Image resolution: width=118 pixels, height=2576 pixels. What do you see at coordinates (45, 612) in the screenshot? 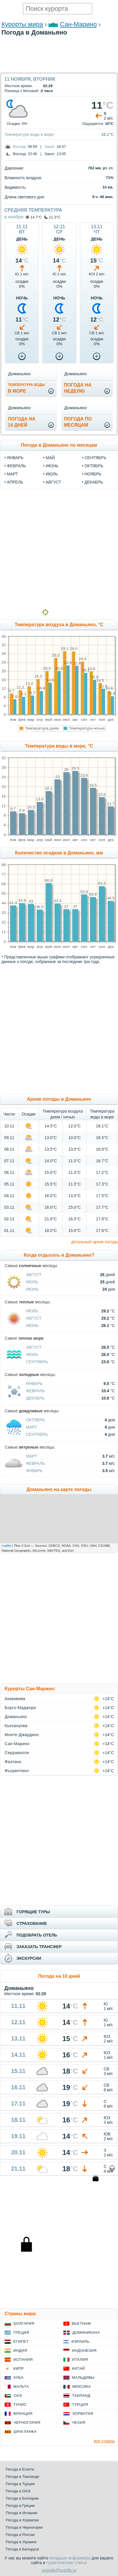
I see `find my current location` at bounding box center [45, 612].